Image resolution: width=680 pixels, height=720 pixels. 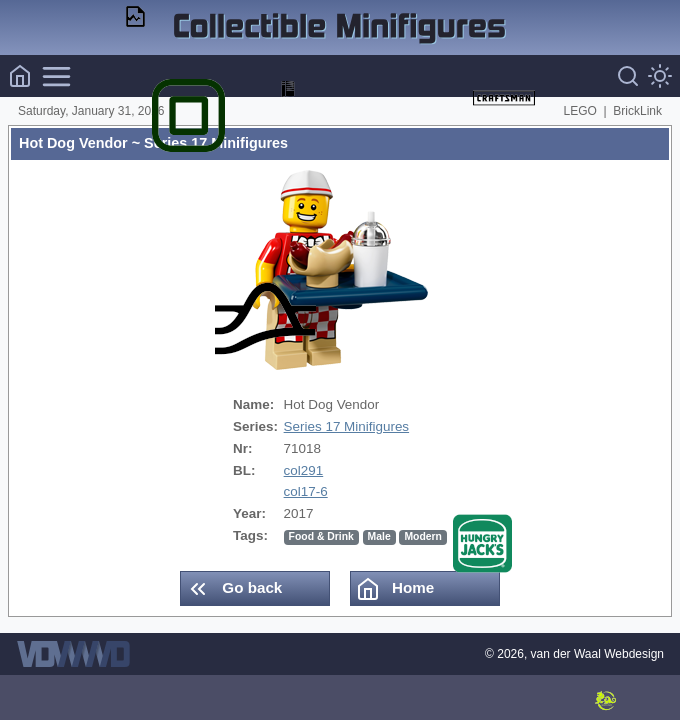 What do you see at coordinates (188, 115) in the screenshot?
I see `open the smoothcomp app` at bounding box center [188, 115].